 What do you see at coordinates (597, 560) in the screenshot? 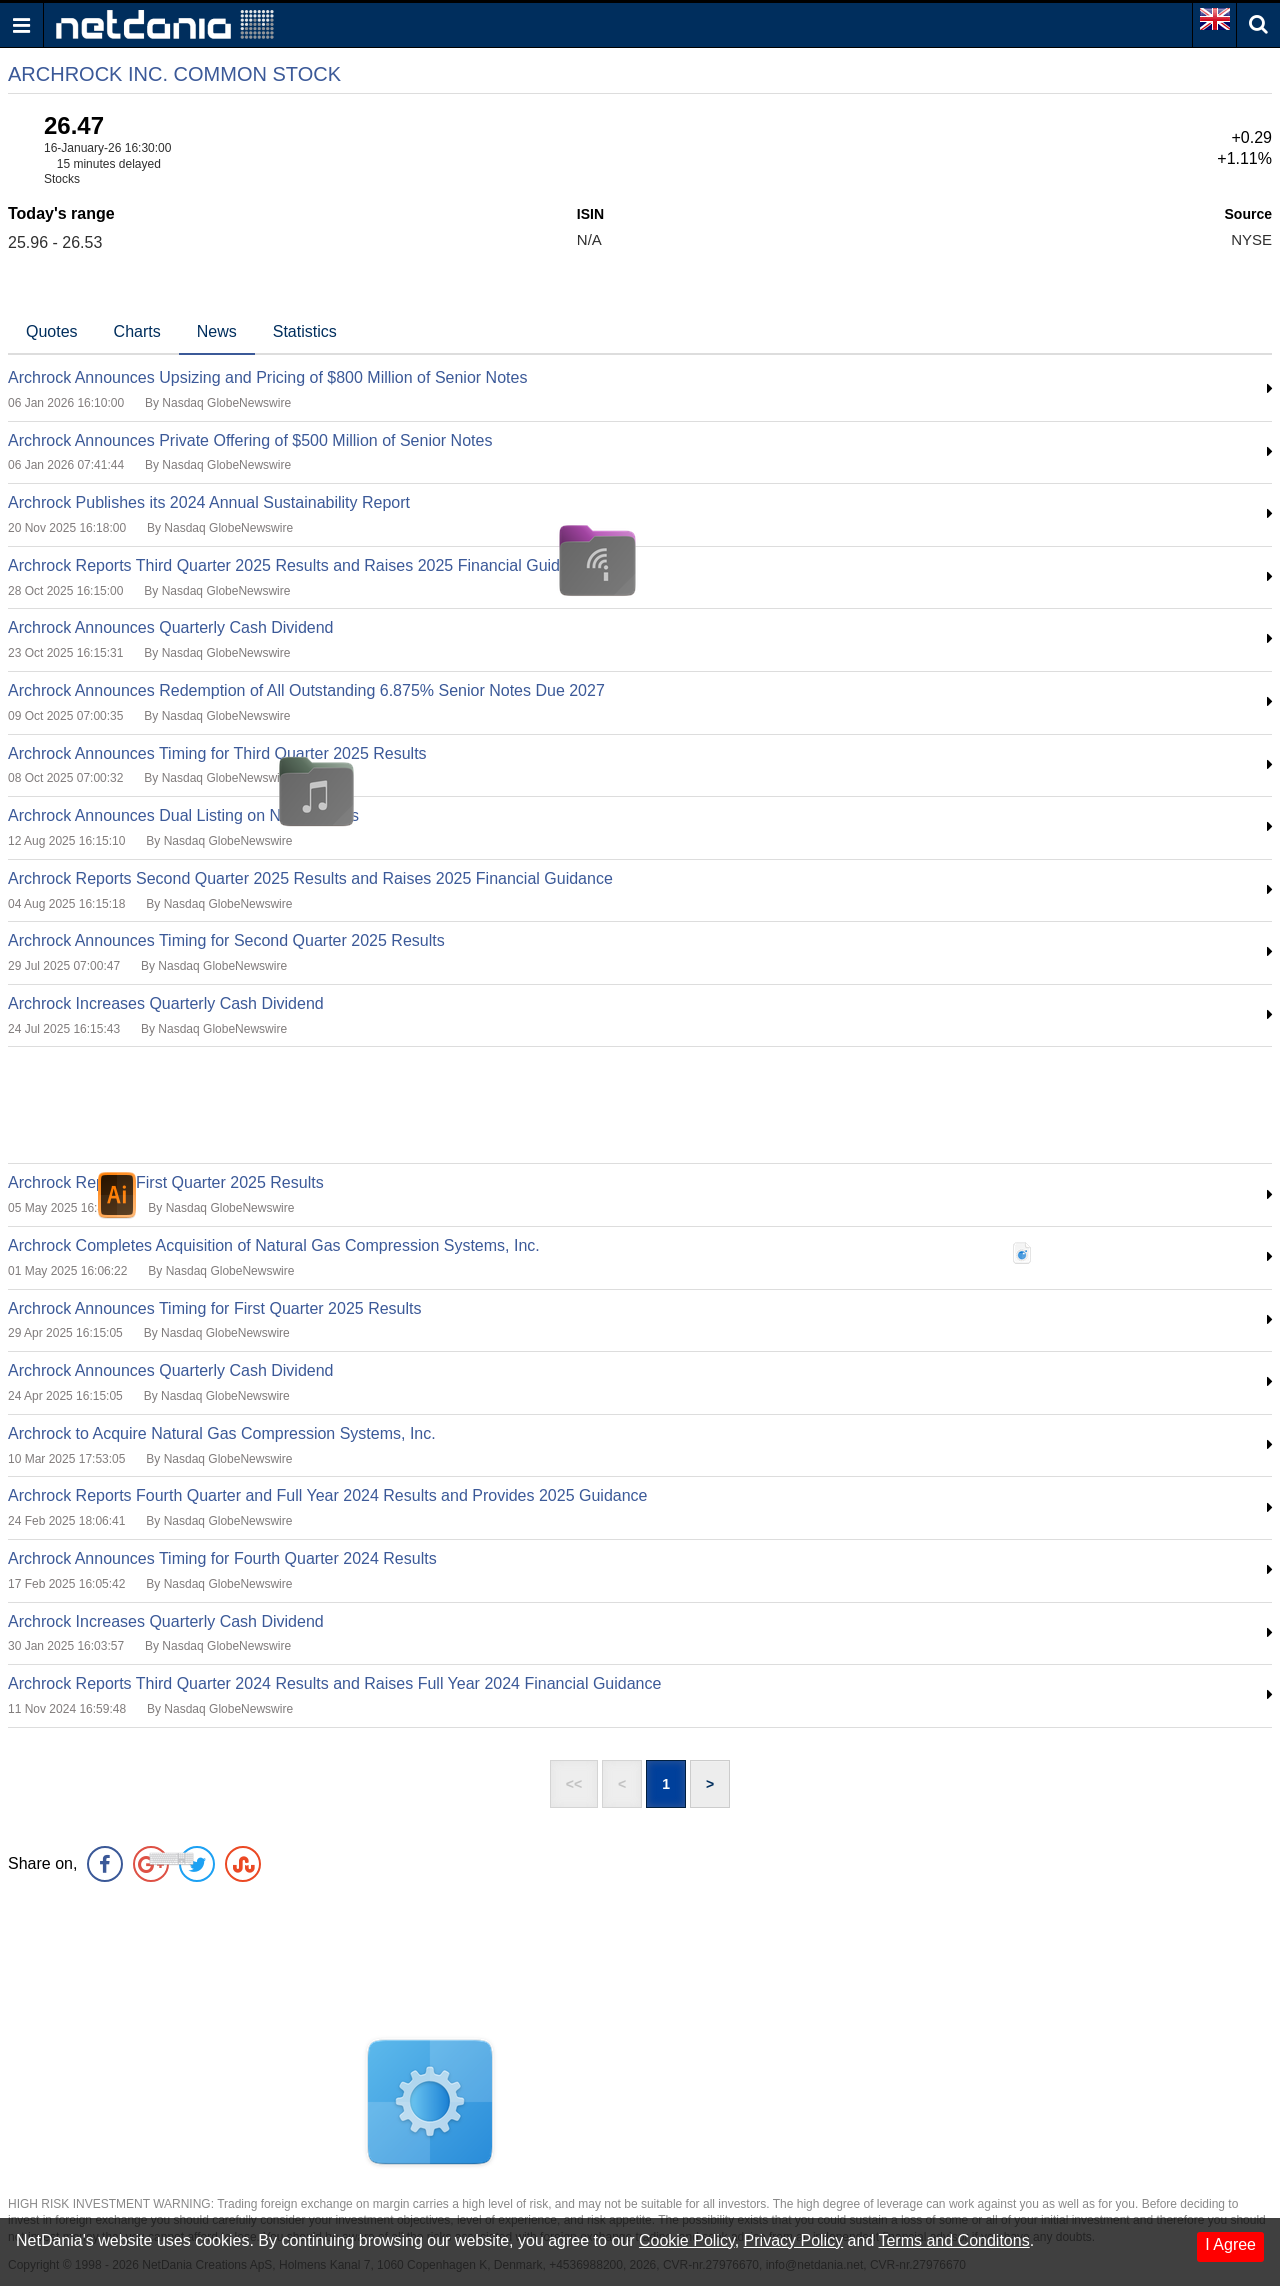
I see `open insync cloud sync folder` at bounding box center [597, 560].